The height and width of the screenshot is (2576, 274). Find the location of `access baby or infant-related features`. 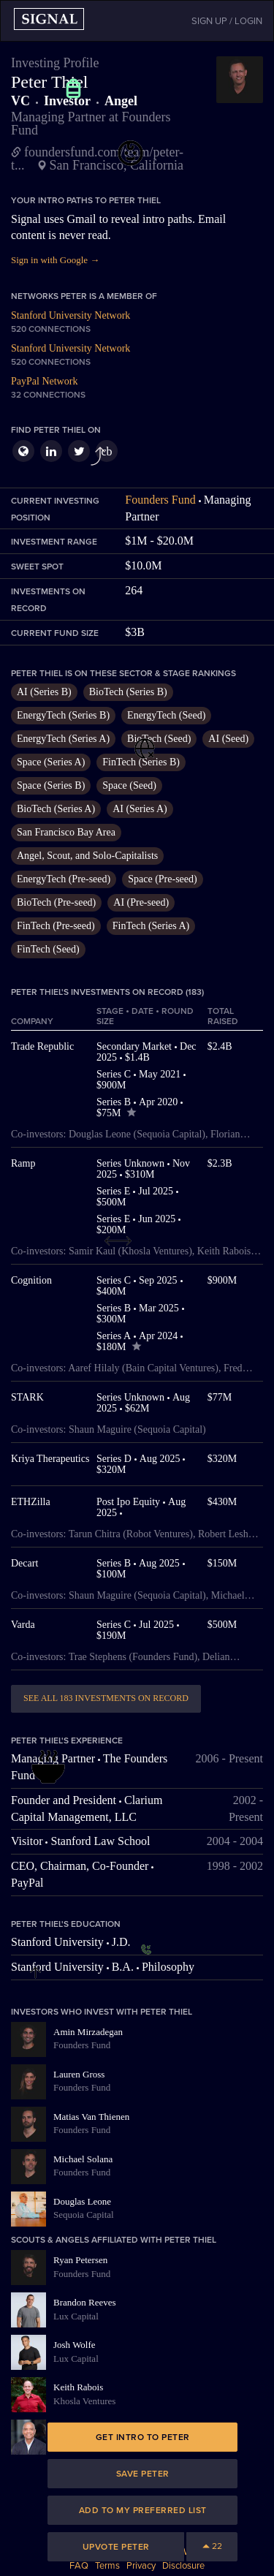

access baby or infant-related features is located at coordinates (130, 153).